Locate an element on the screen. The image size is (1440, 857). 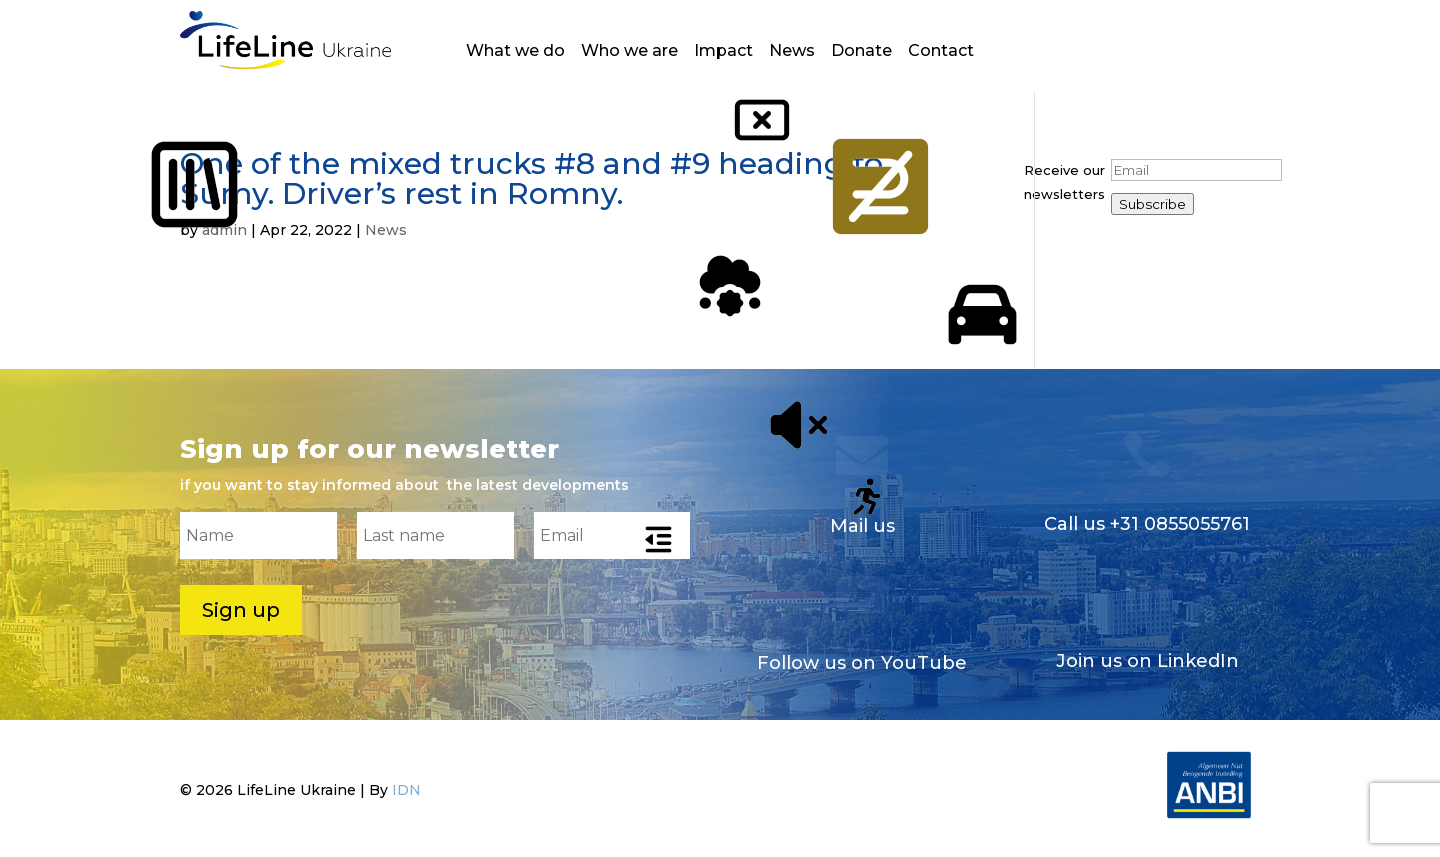
start a run or workout session is located at coordinates (868, 497).